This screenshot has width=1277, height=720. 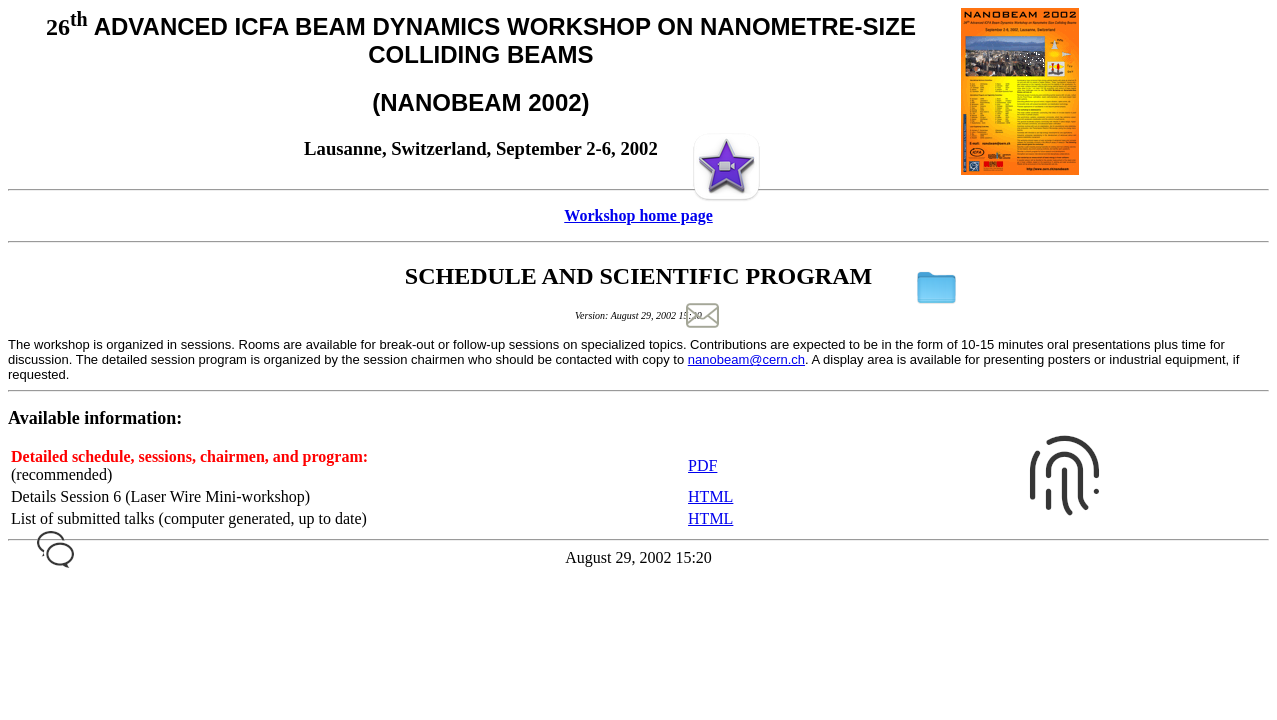 What do you see at coordinates (726, 166) in the screenshot?
I see `open iMovie video editing application` at bounding box center [726, 166].